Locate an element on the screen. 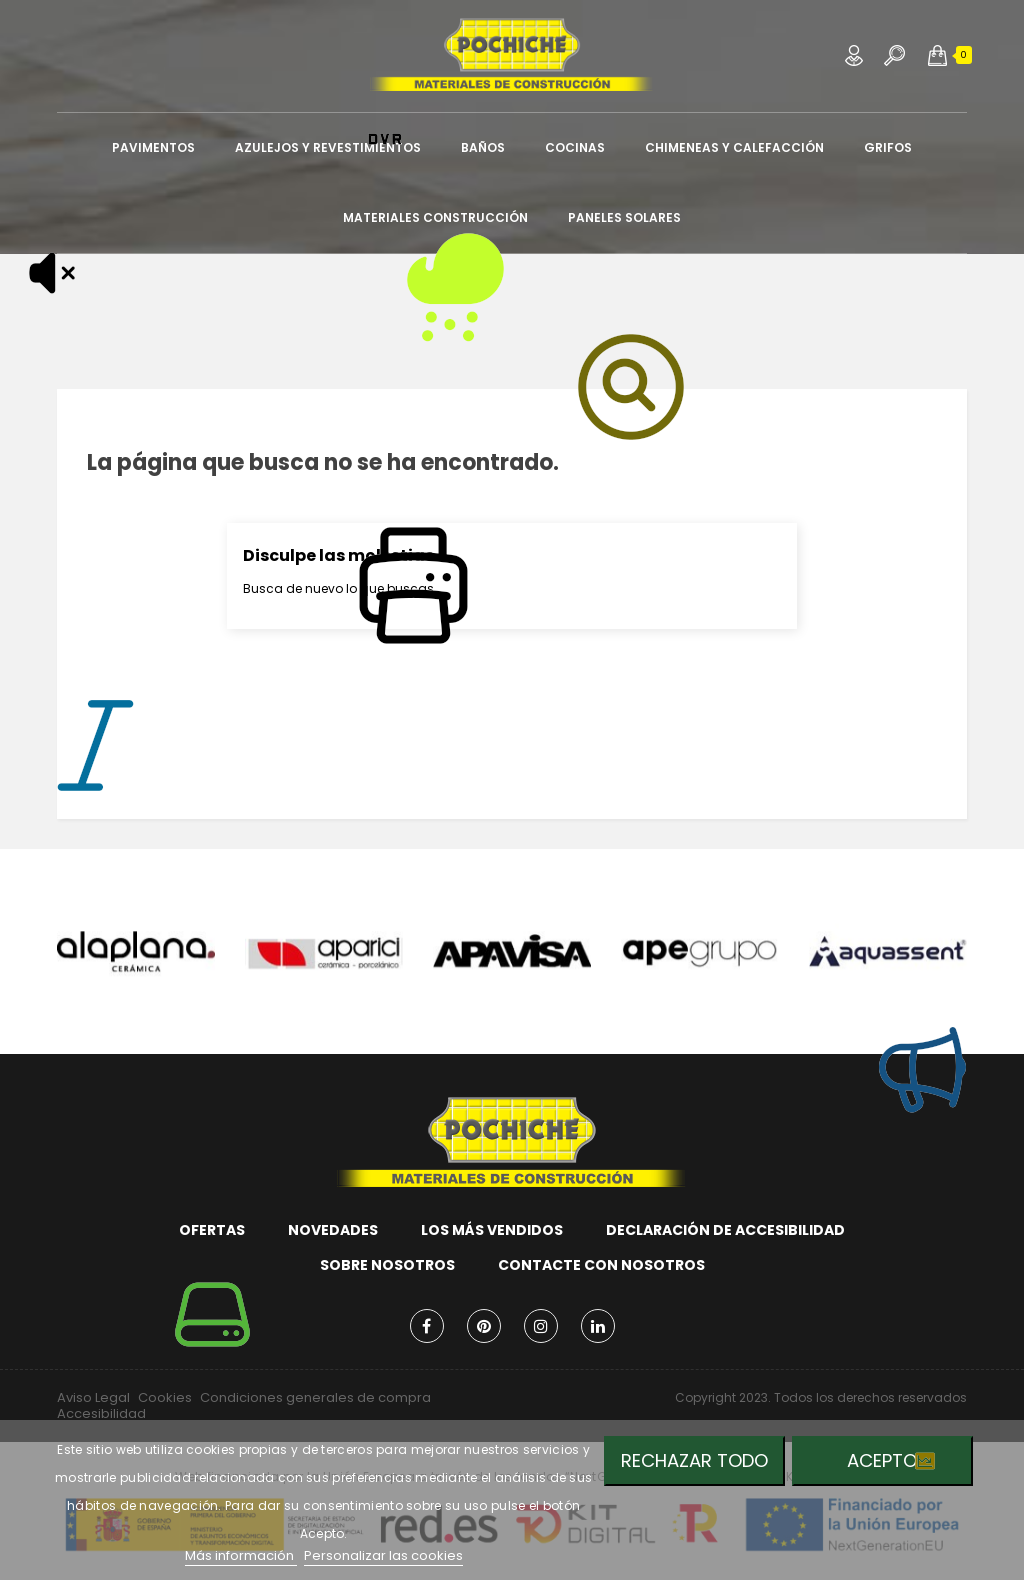 This screenshot has height=1580, width=1024. tap to search is located at coordinates (631, 387).